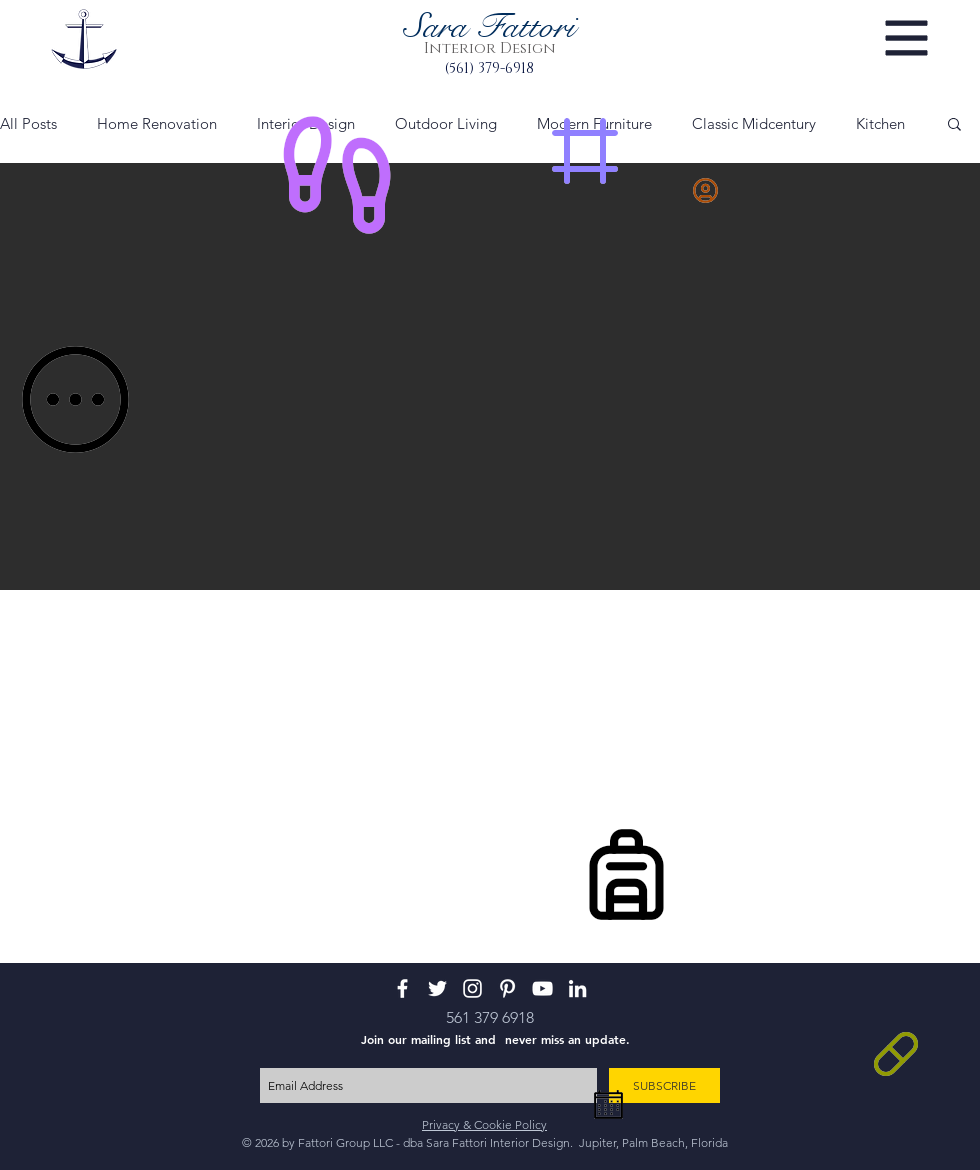 This screenshot has width=980, height=1170. Describe the element at coordinates (585, 151) in the screenshot. I see `adjust or define a crop area` at that location.